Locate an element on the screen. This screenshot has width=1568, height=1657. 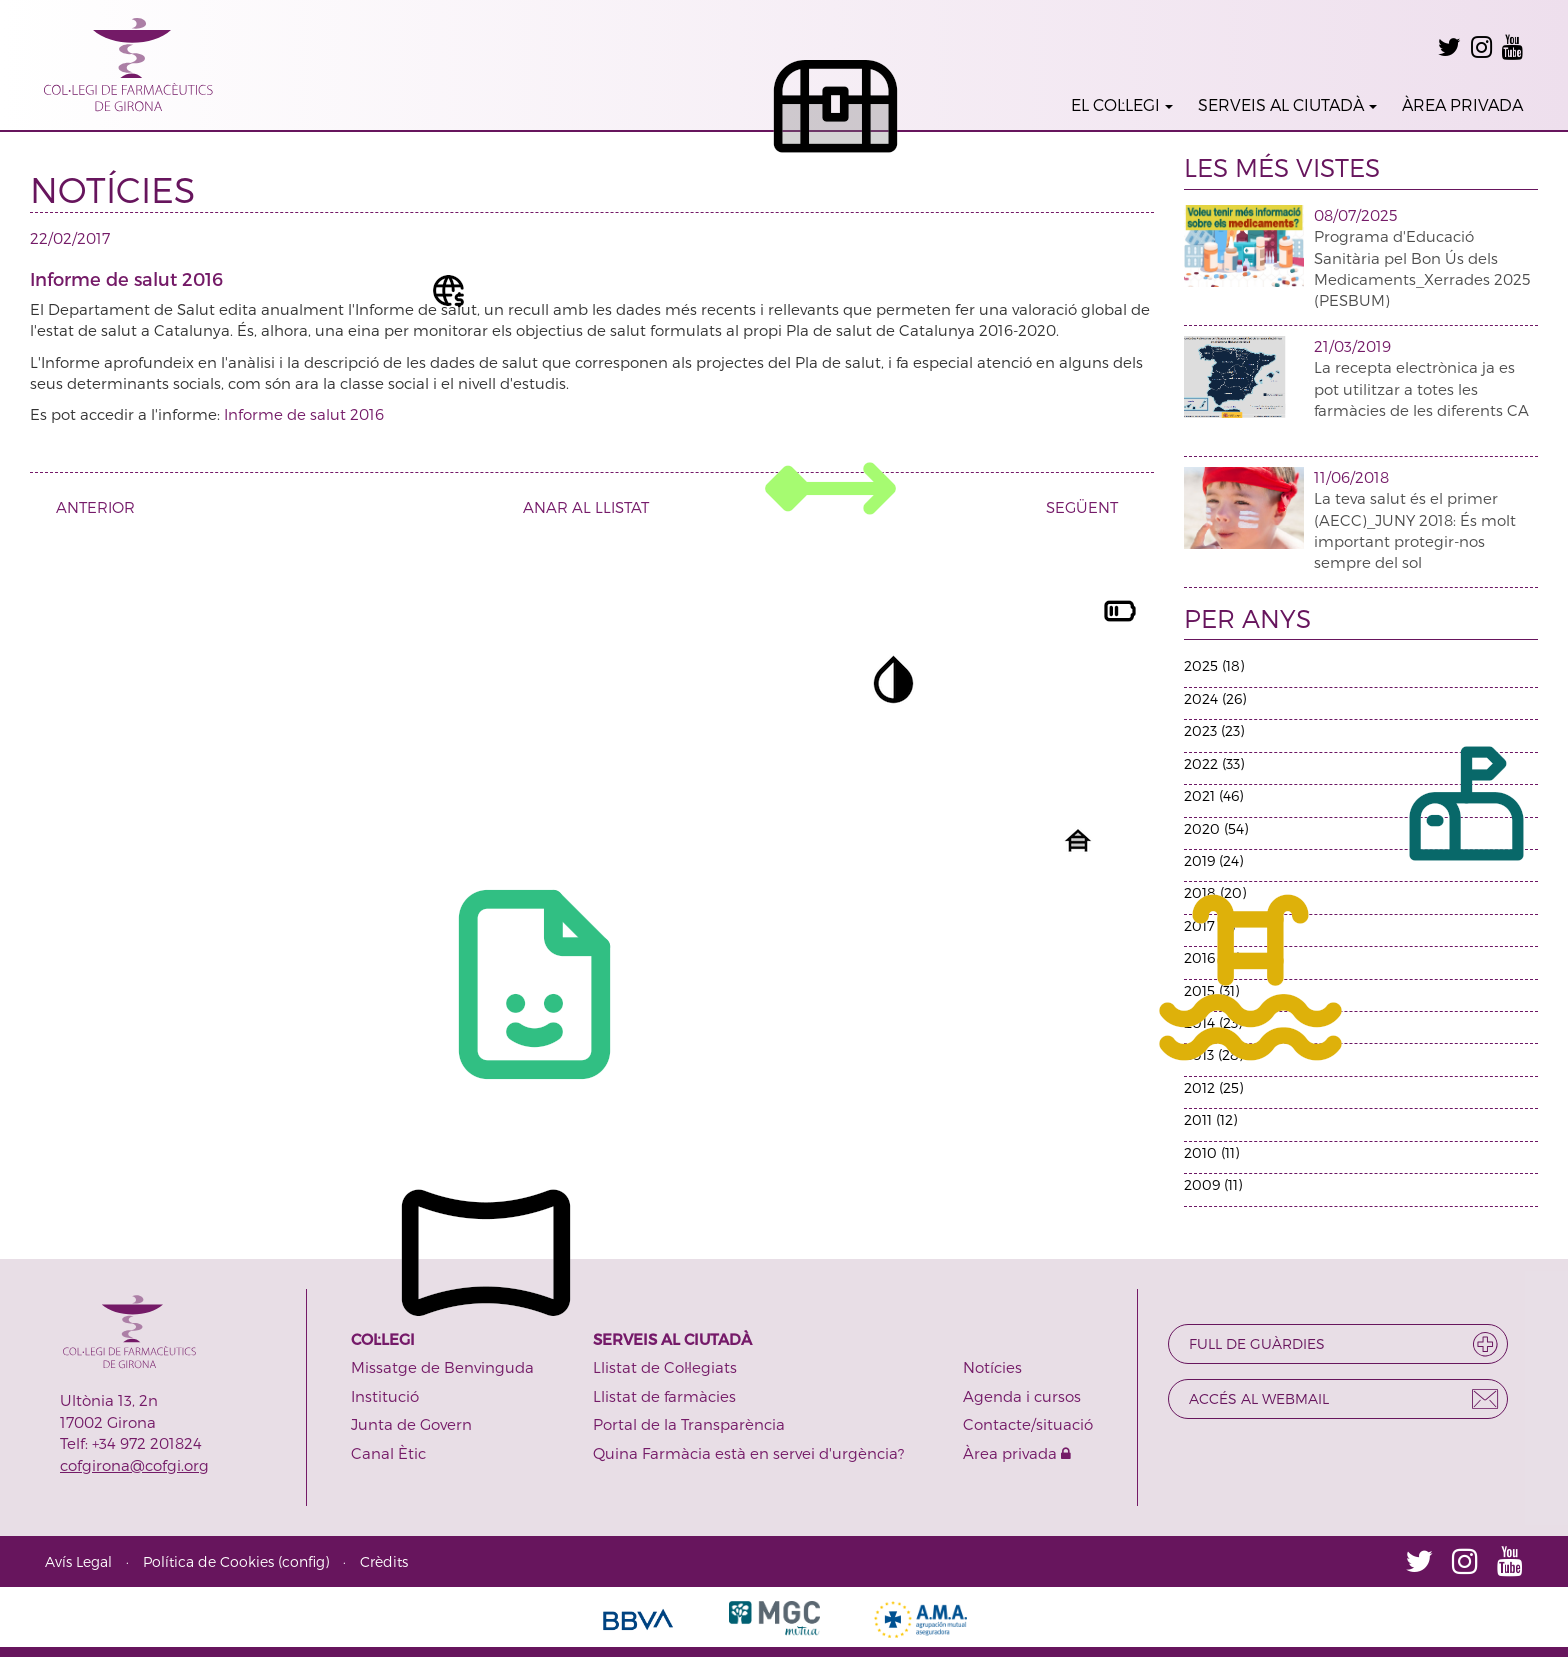
indicates low battery level is located at coordinates (1120, 611).